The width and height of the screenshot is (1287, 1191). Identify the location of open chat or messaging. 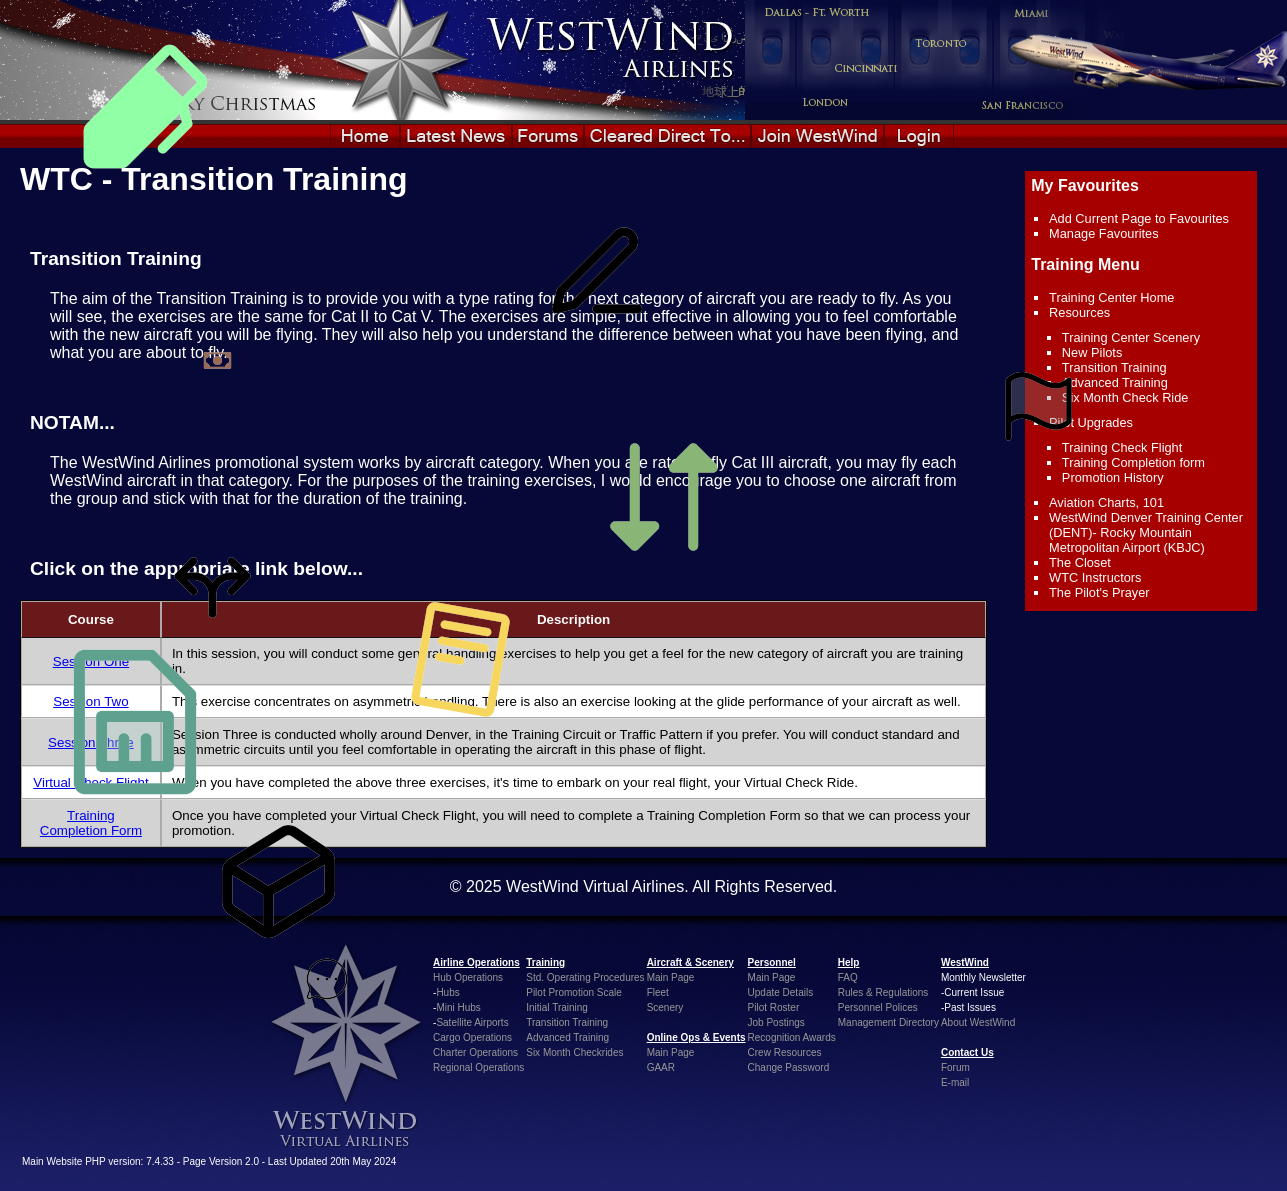
(327, 979).